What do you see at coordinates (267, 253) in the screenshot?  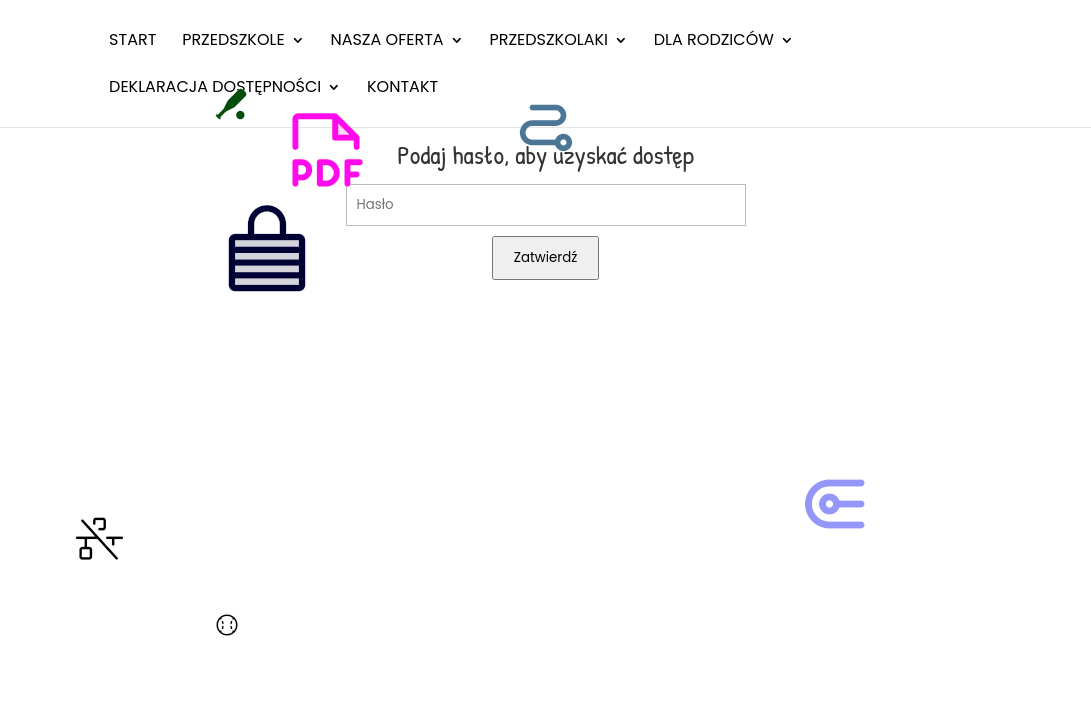 I see `indicates secure or encrypted content` at bounding box center [267, 253].